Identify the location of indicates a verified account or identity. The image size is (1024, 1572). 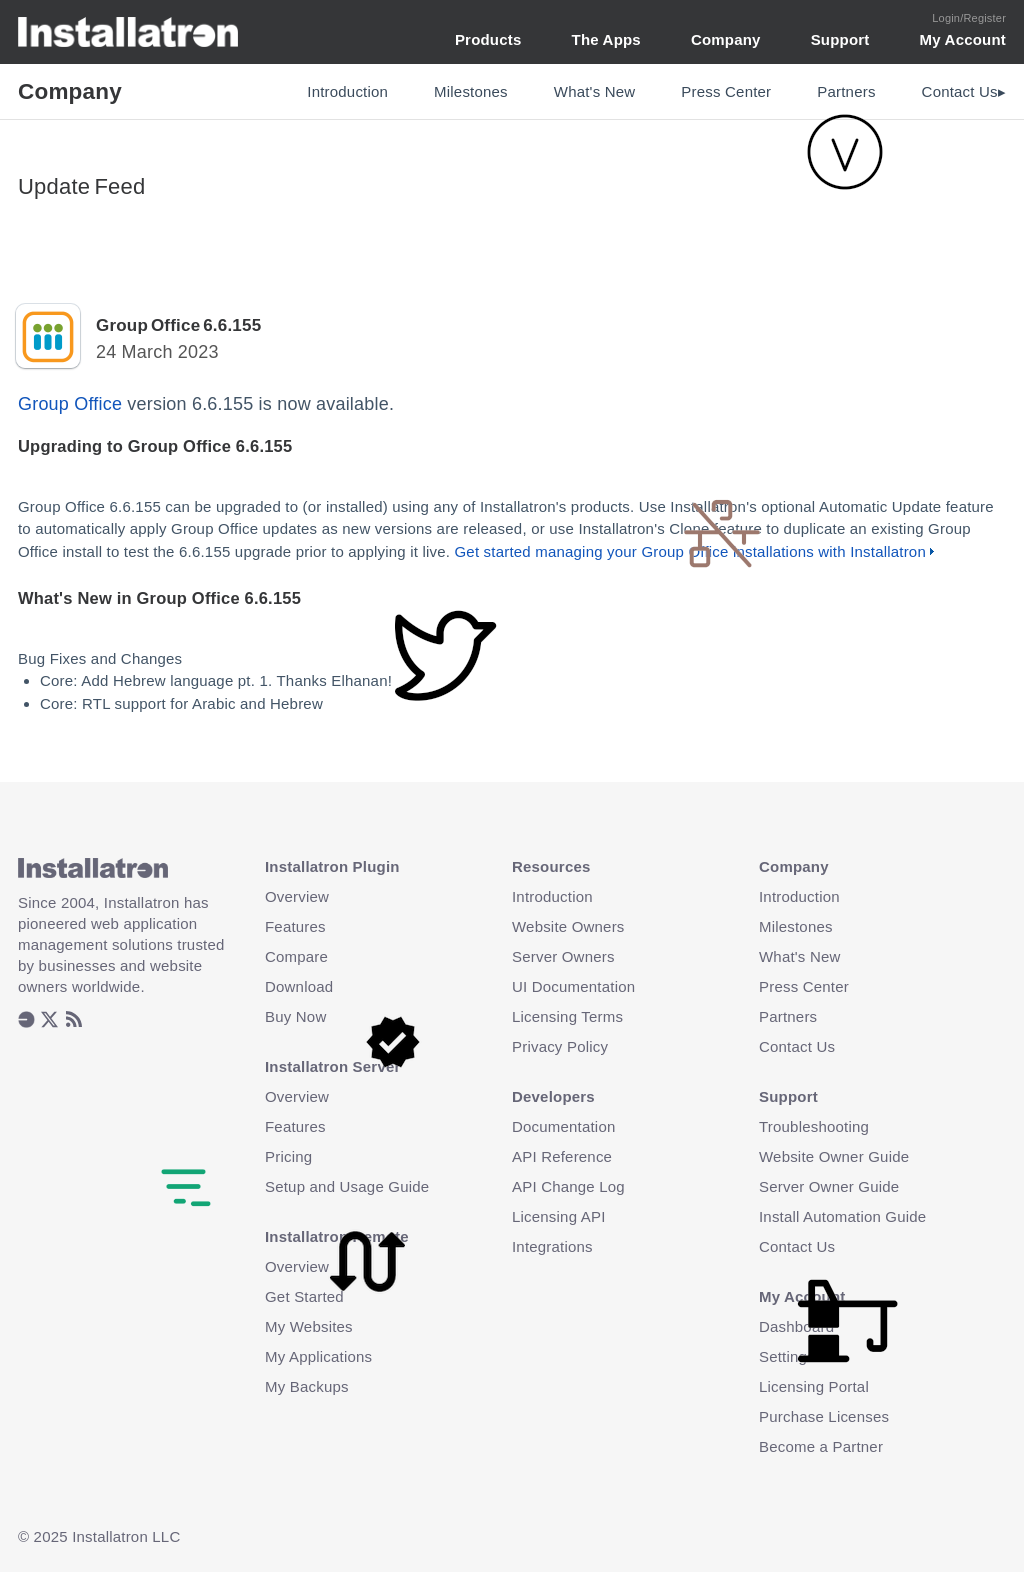
(393, 1042).